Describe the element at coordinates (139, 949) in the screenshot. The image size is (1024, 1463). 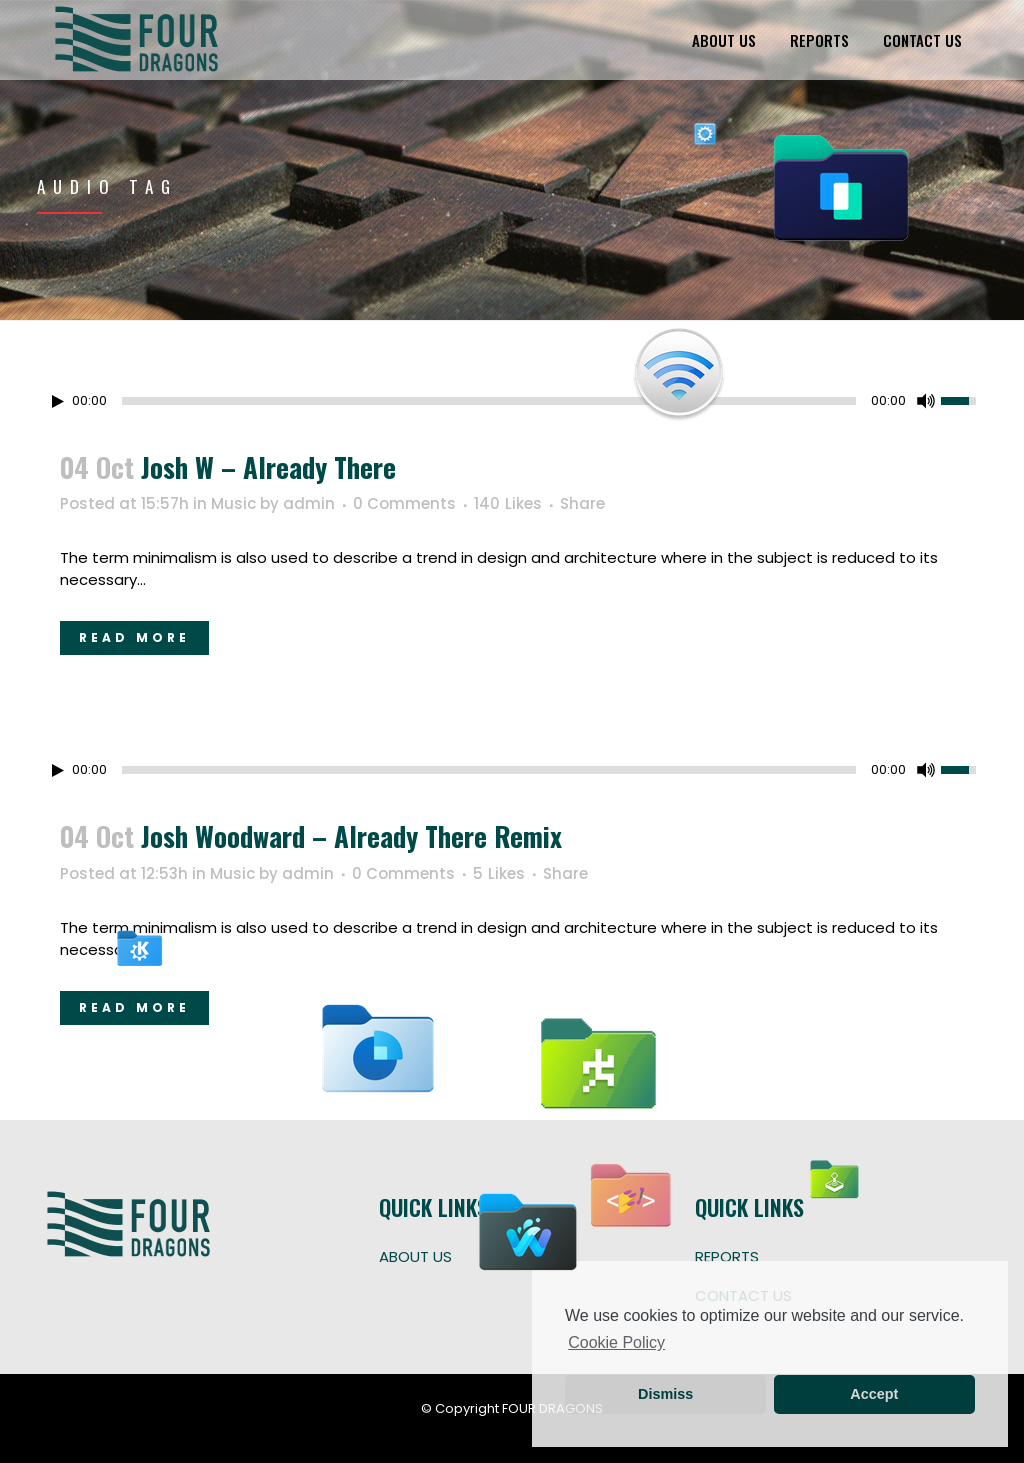
I see `open kde application files folder` at that location.